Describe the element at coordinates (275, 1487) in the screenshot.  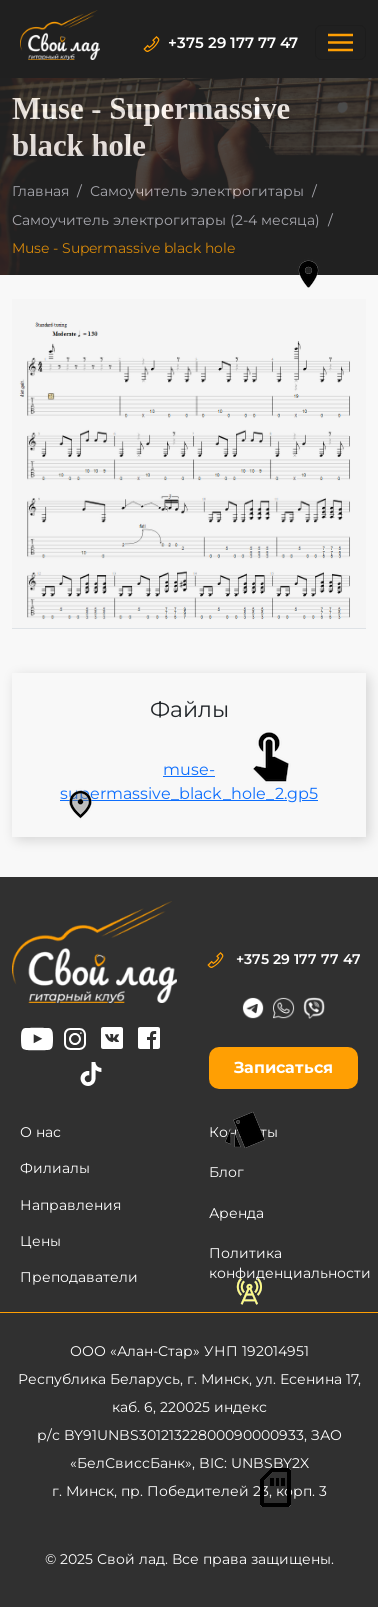
I see `access external storage or sd card` at that location.